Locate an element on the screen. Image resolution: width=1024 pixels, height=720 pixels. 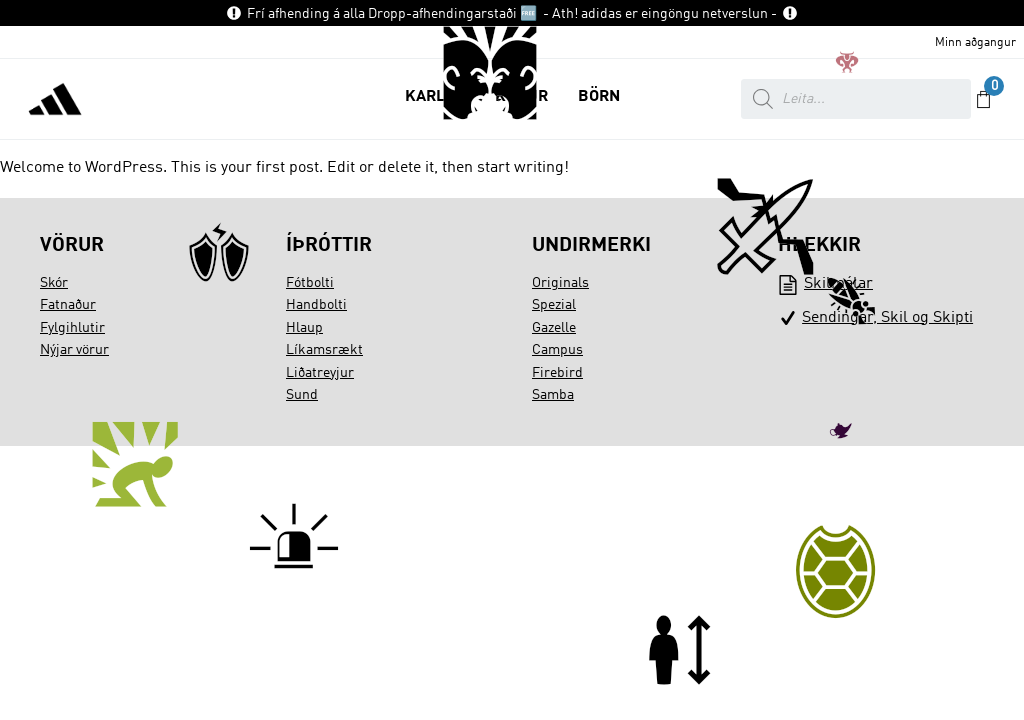
access wish or bonus features is located at coordinates (841, 431).